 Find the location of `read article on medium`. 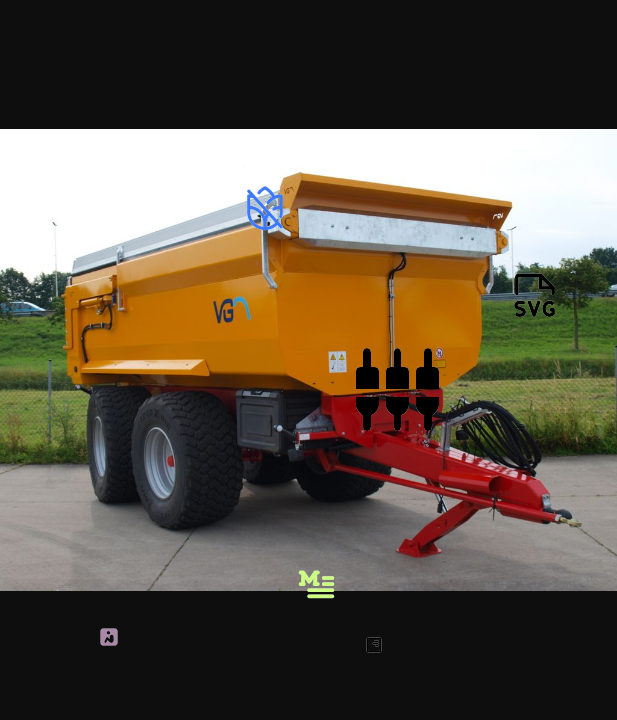

read article on medium is located at coordinates (316, 583).